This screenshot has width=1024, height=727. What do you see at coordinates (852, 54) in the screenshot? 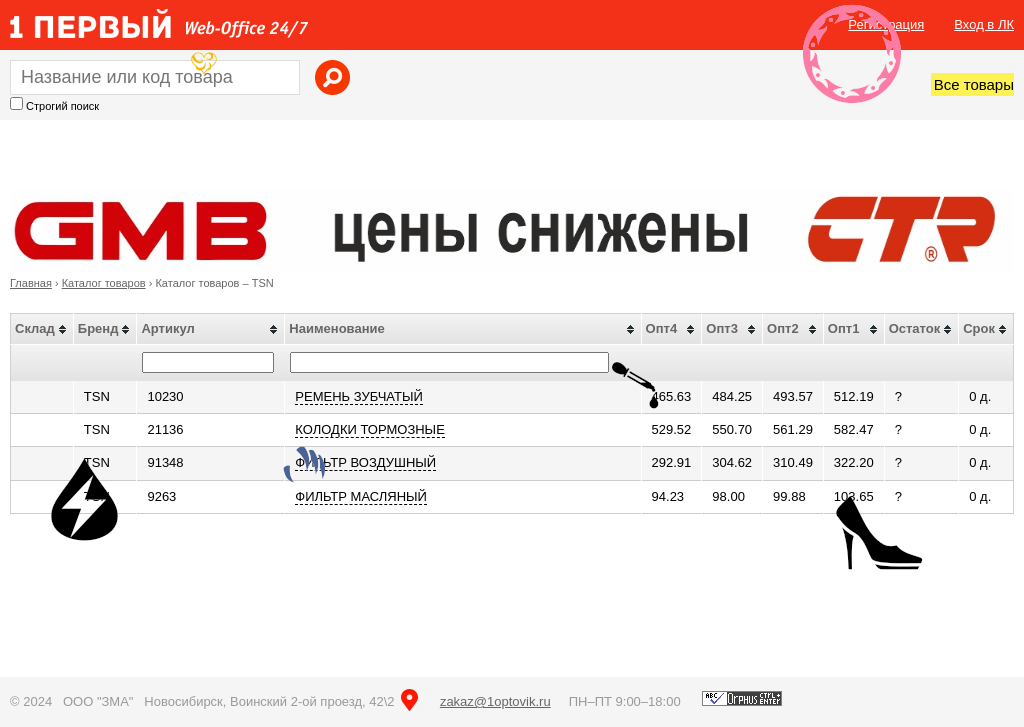
I see `select chakram as your weapon` at bounding box center [852, 54].